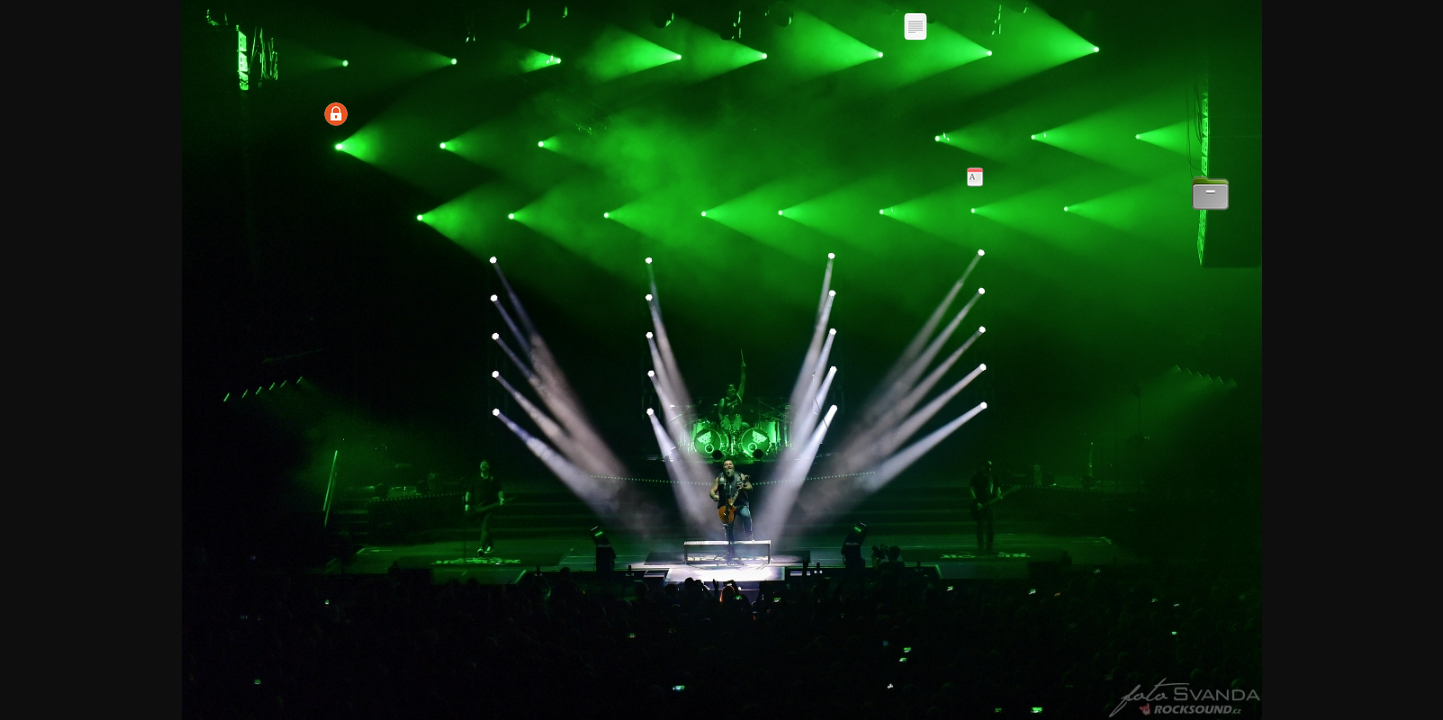 Image resolution: width=1443 pixels, height=720 pixels. Describe the element at coordinates (975, 177) in the screenshot. I see `open ebook reader application` at that location.